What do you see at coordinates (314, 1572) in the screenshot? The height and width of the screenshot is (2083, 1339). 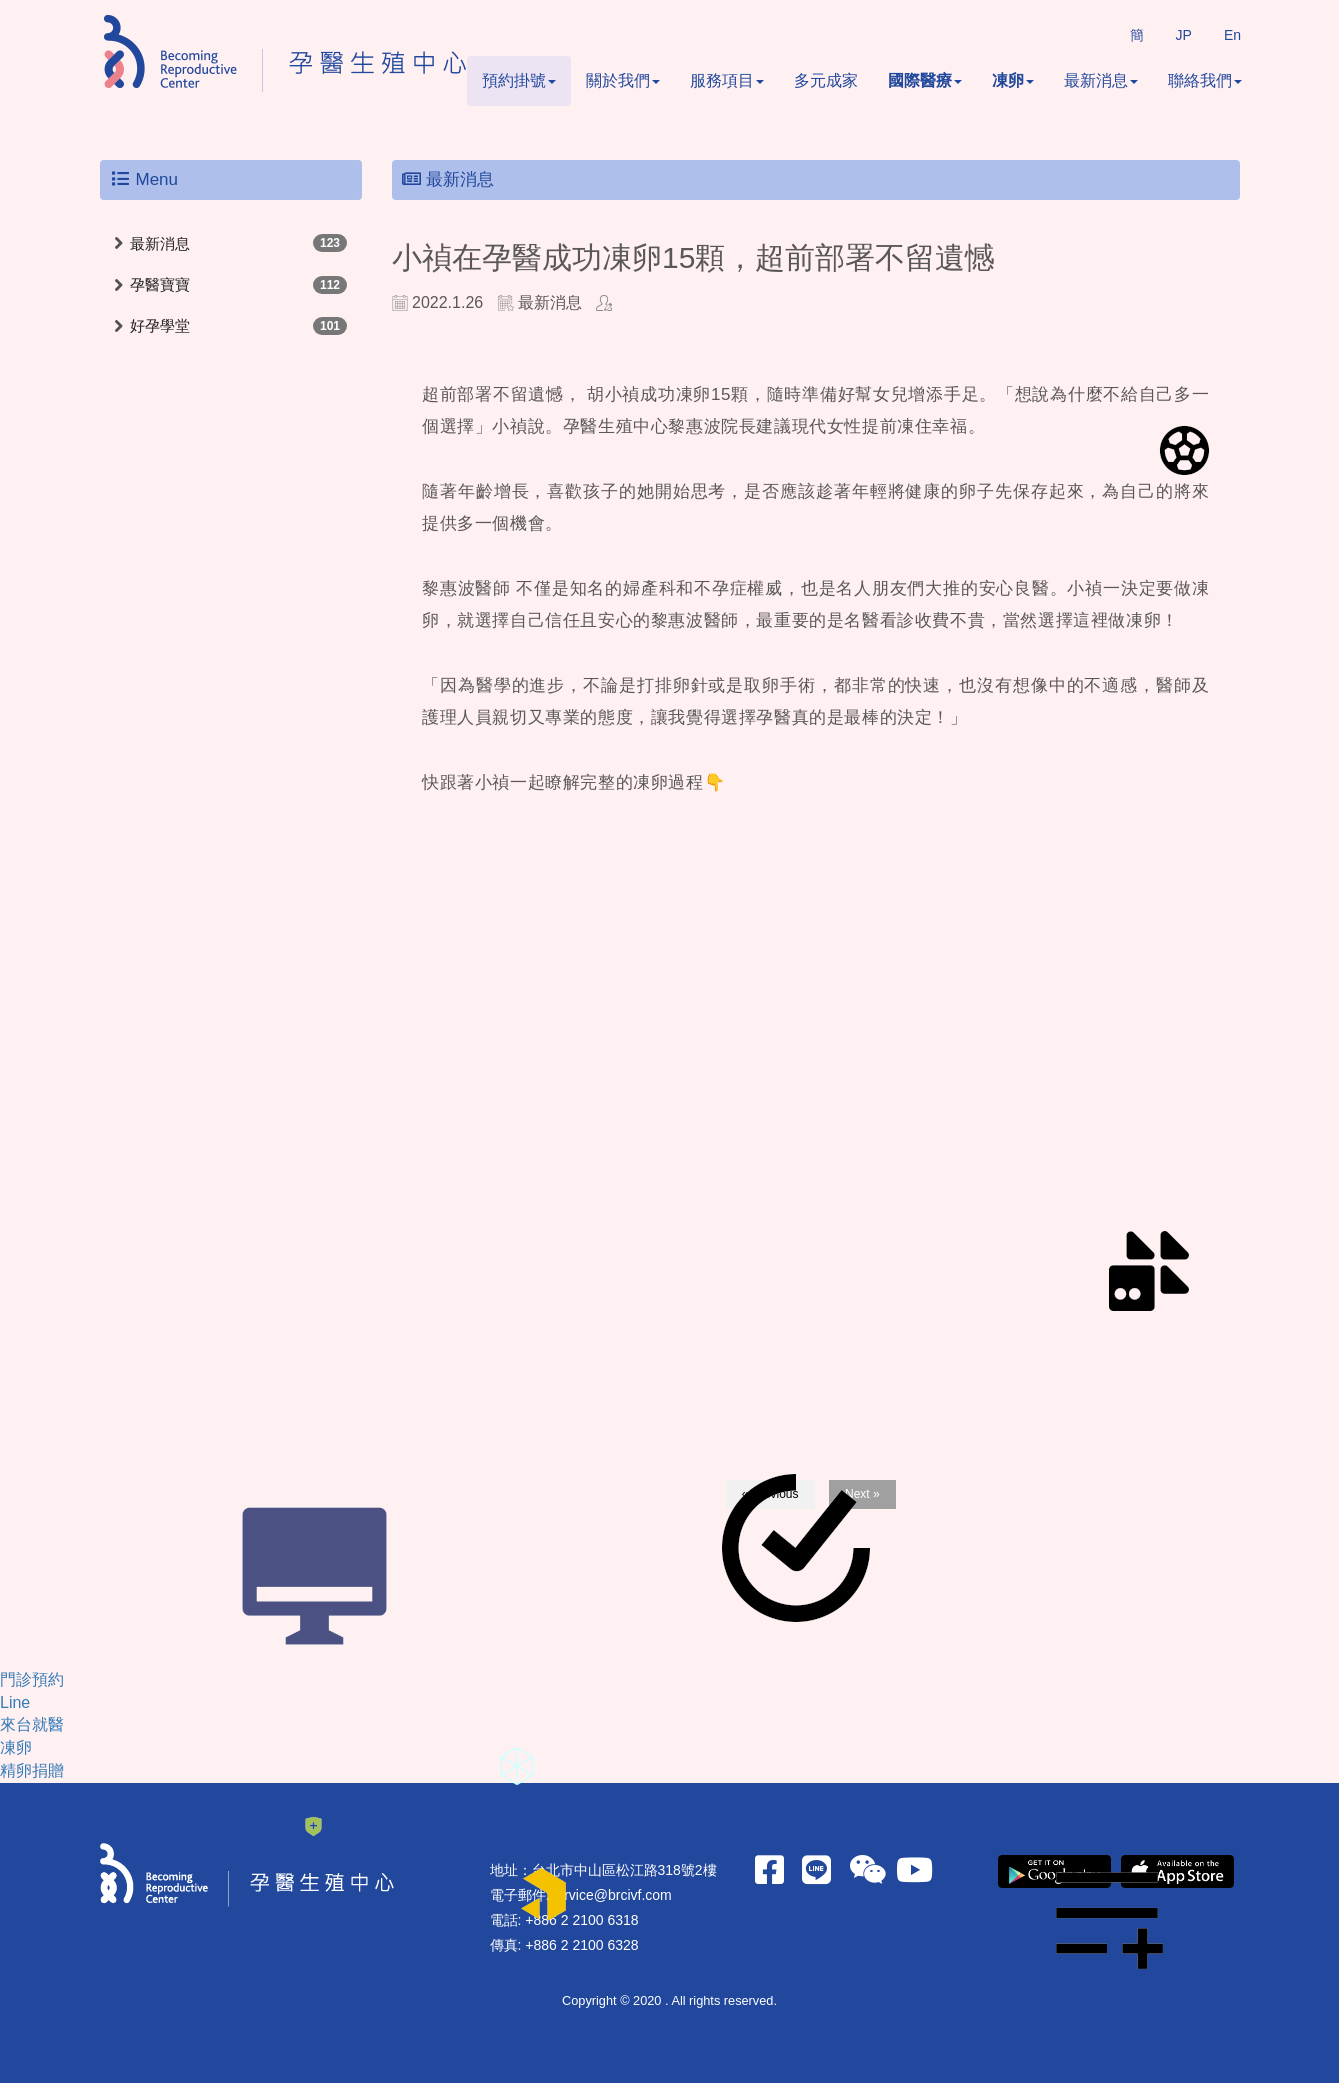 I see `mac desktop computer or imac device` at bounding box center [314, 1572].